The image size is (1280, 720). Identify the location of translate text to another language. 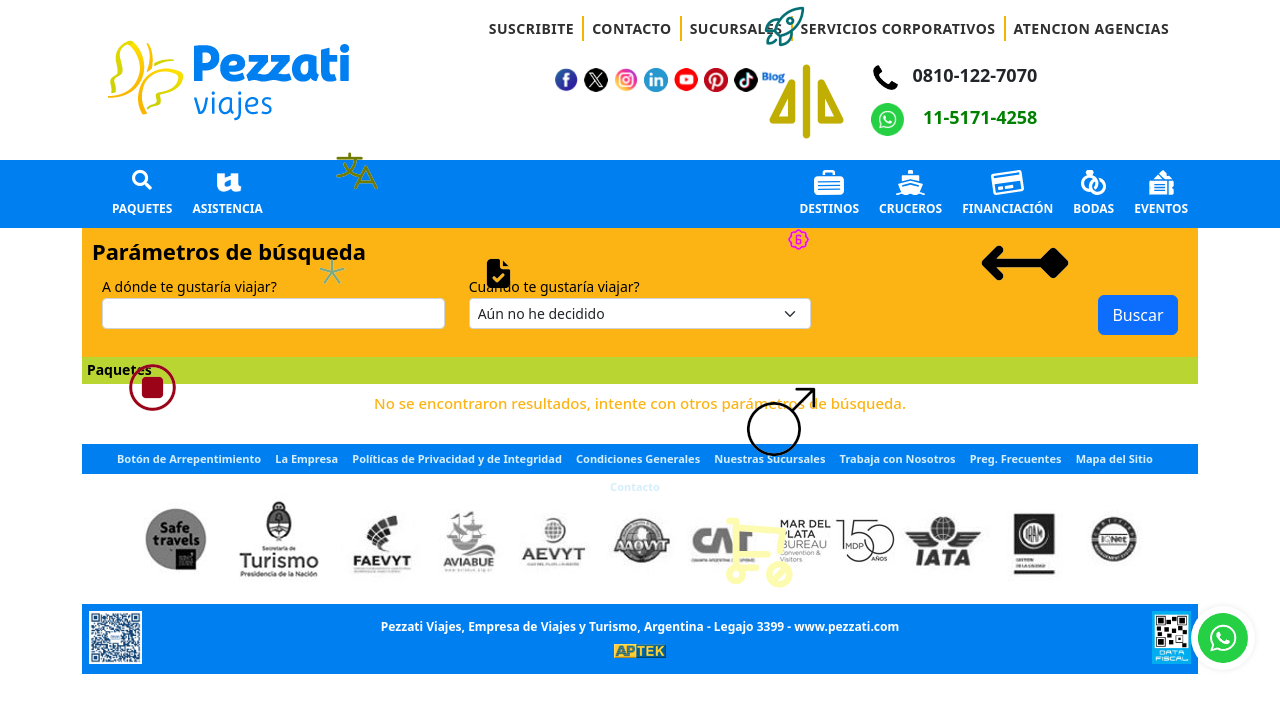
(355, 171).